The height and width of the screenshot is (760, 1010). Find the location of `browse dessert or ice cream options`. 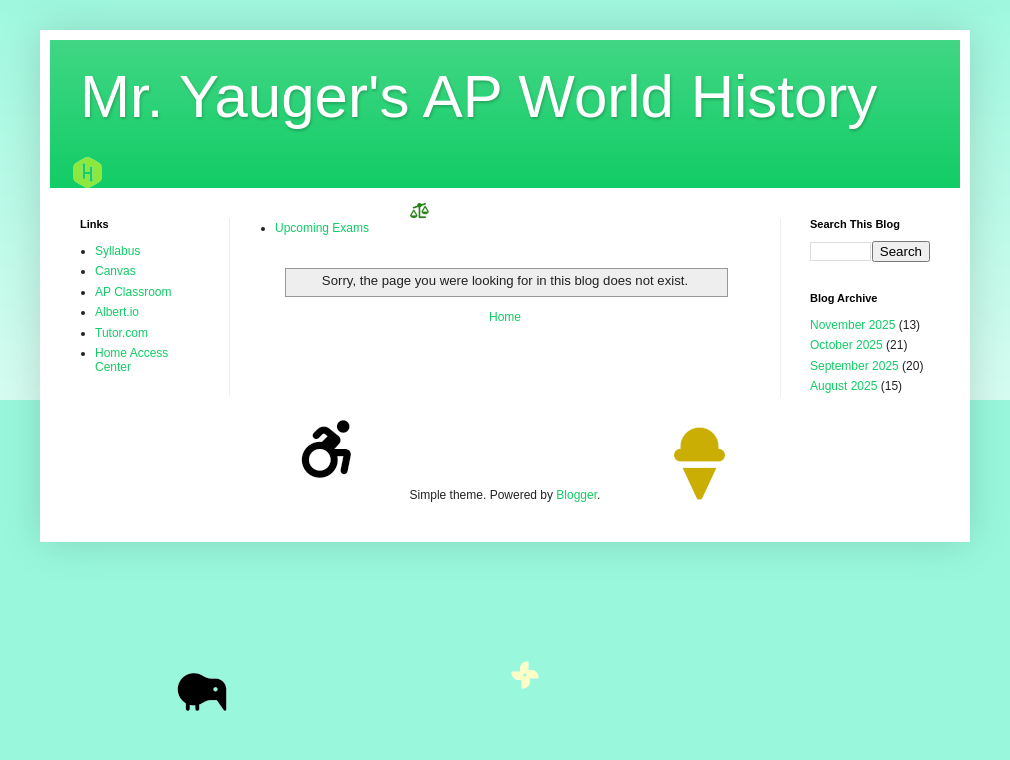

browse dessert or ice cream options is located at coordinates (699, 461).